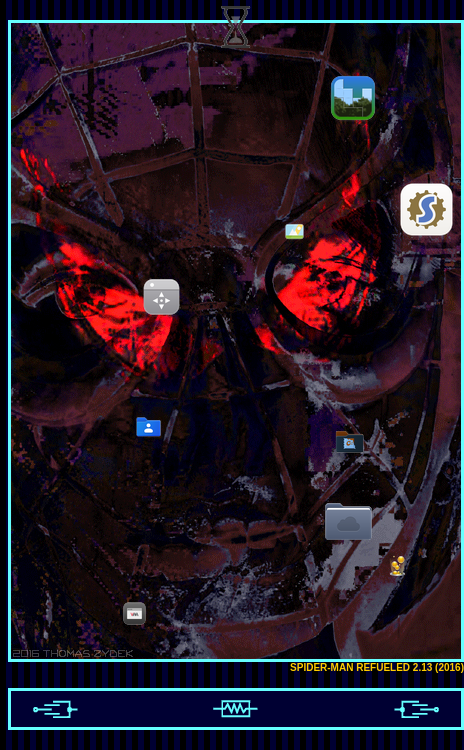 This screenshot has height=750, width=464. Describe the element at coordinates (148, 427) in the screenshot. I see `open google contacts folder` at that location.